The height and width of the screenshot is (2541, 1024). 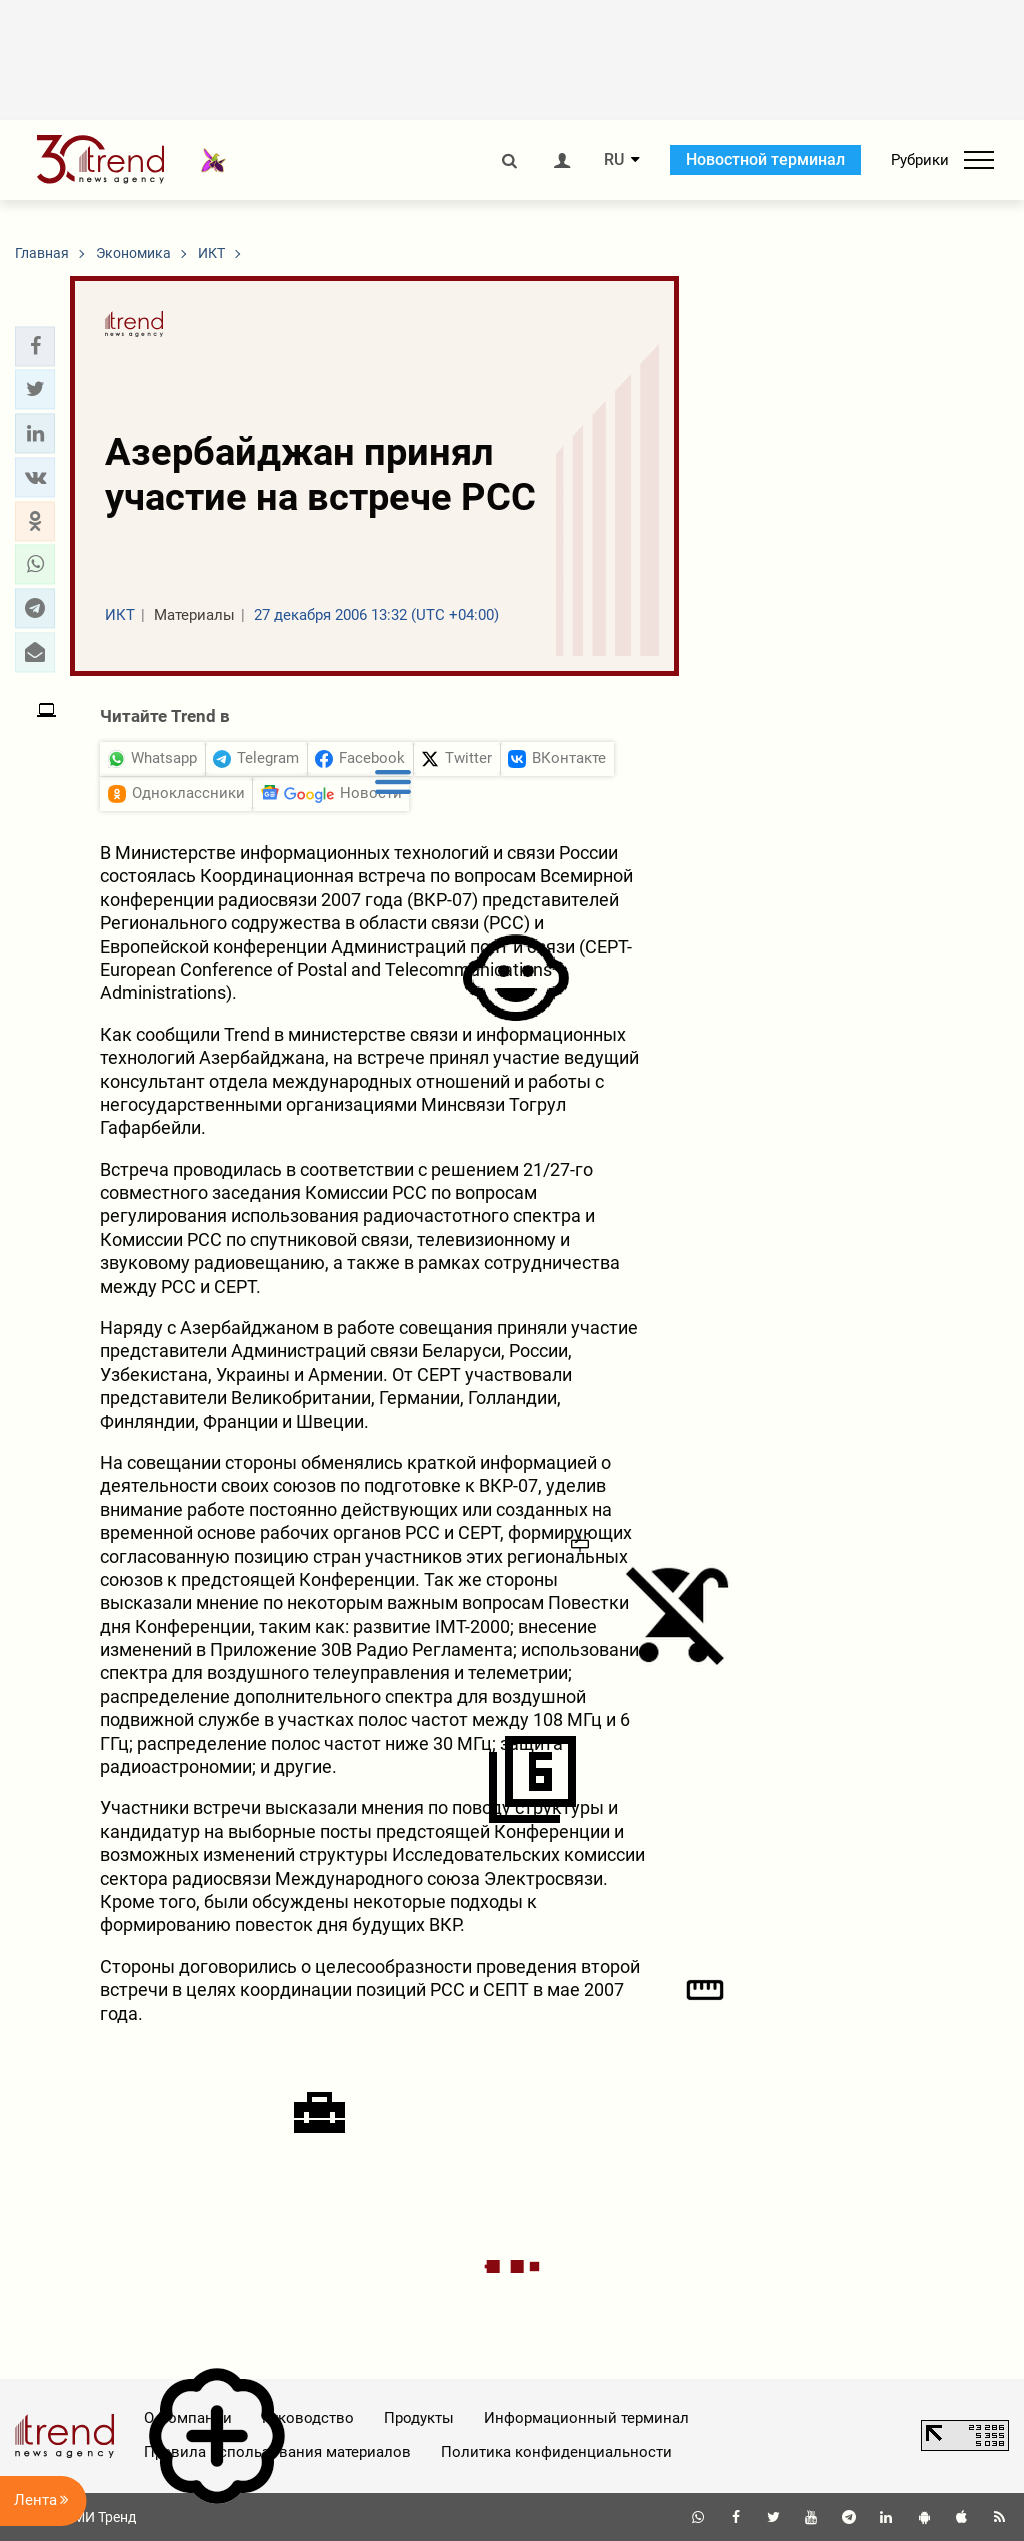 What do you see at coordinates (319, 2112) in the screenshot?
I see `access home repair services` at bounding box center [319, 2112].